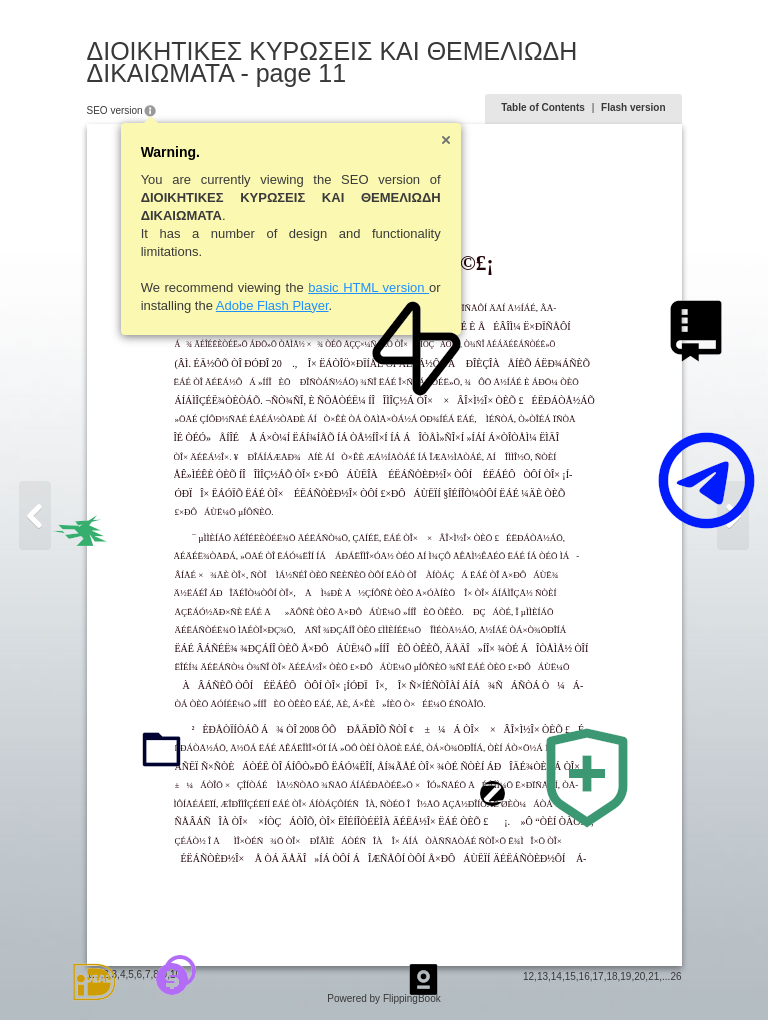 The width and height of the screenshot is (768, 1020). I want to click on wails framework logo, so click(79, 530).